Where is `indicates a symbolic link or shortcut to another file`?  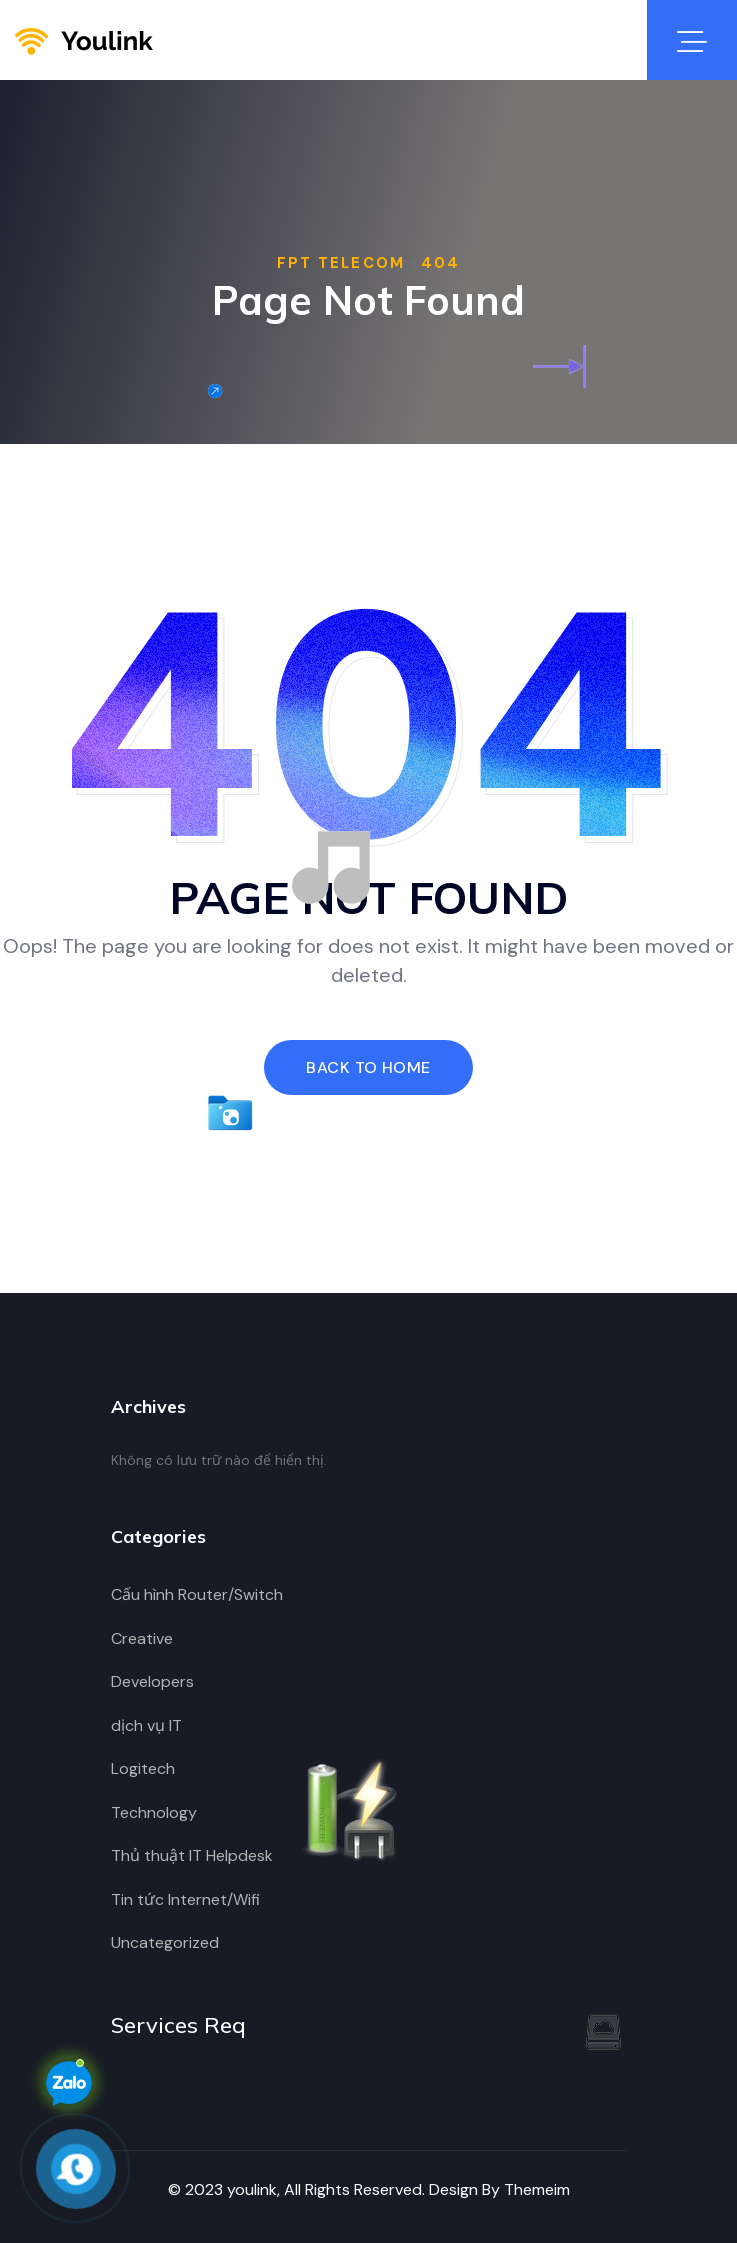
indicates a symbolic link or shortcut to another file is located at coordinates (215, 391).